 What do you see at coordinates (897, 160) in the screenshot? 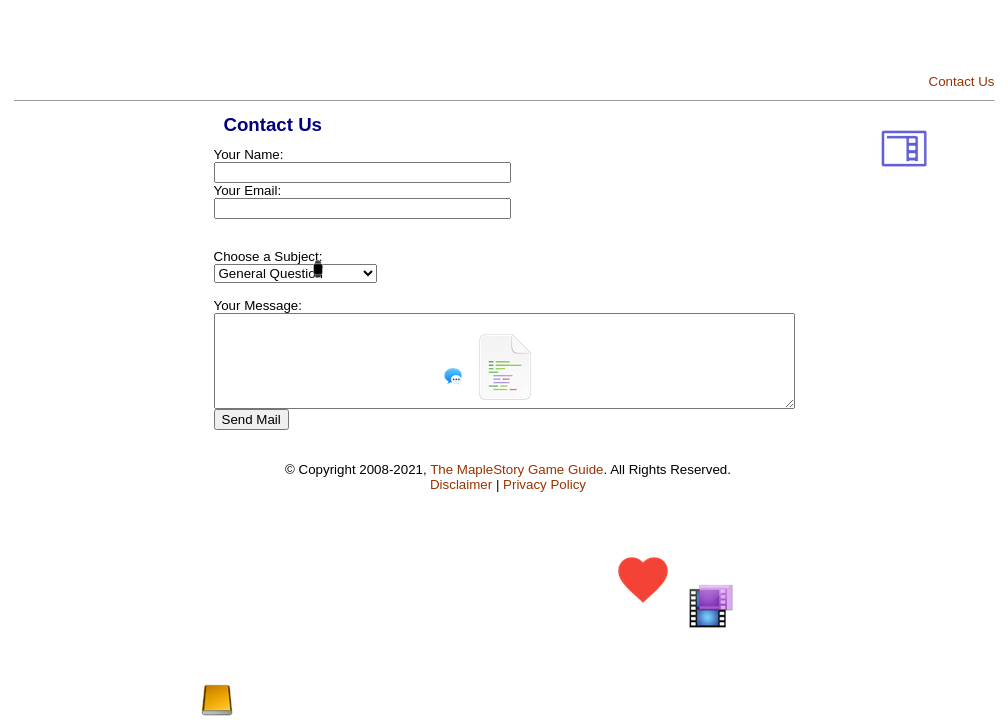
I see `filter media library content` at bounding box center [897, 160].